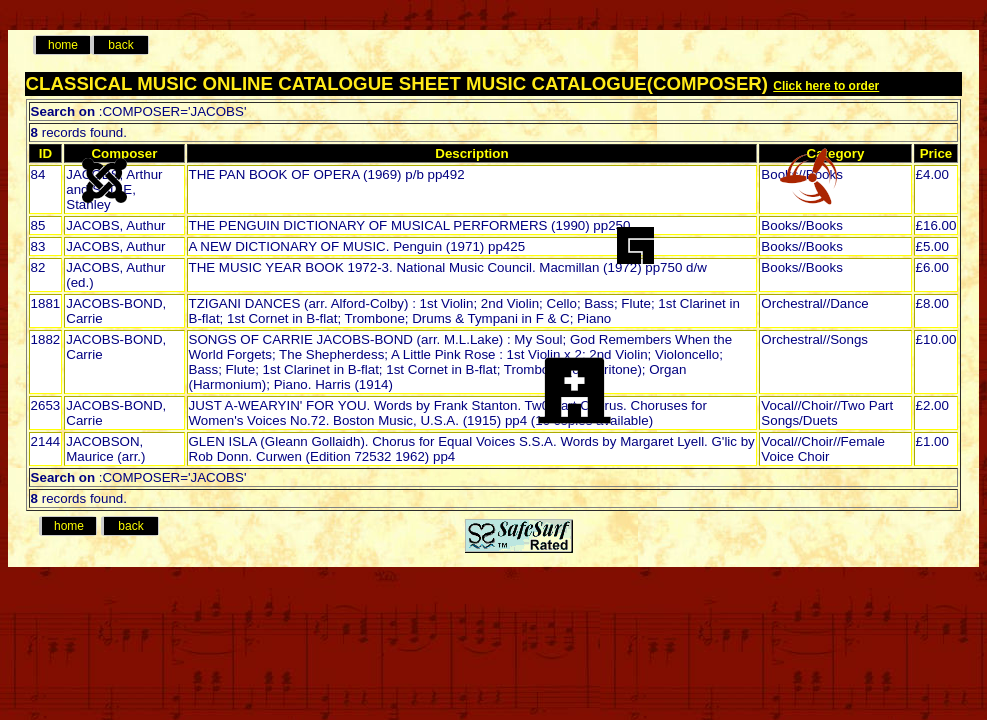 The height and width of the screenshot is (720, 987). Describe the element at coordinates (574, 390) in the screenshot. I see `find nearby hospitals` at that location.